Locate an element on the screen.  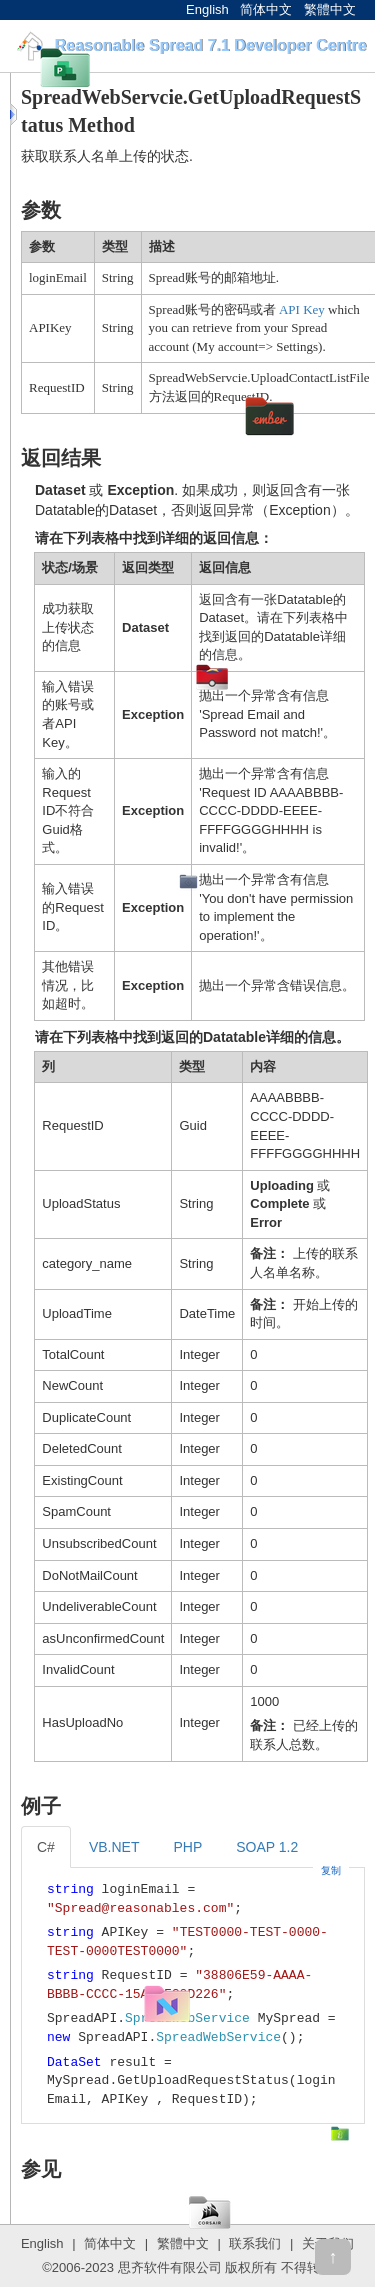
open android nougat files folder is located at coordinates (167, 2005).